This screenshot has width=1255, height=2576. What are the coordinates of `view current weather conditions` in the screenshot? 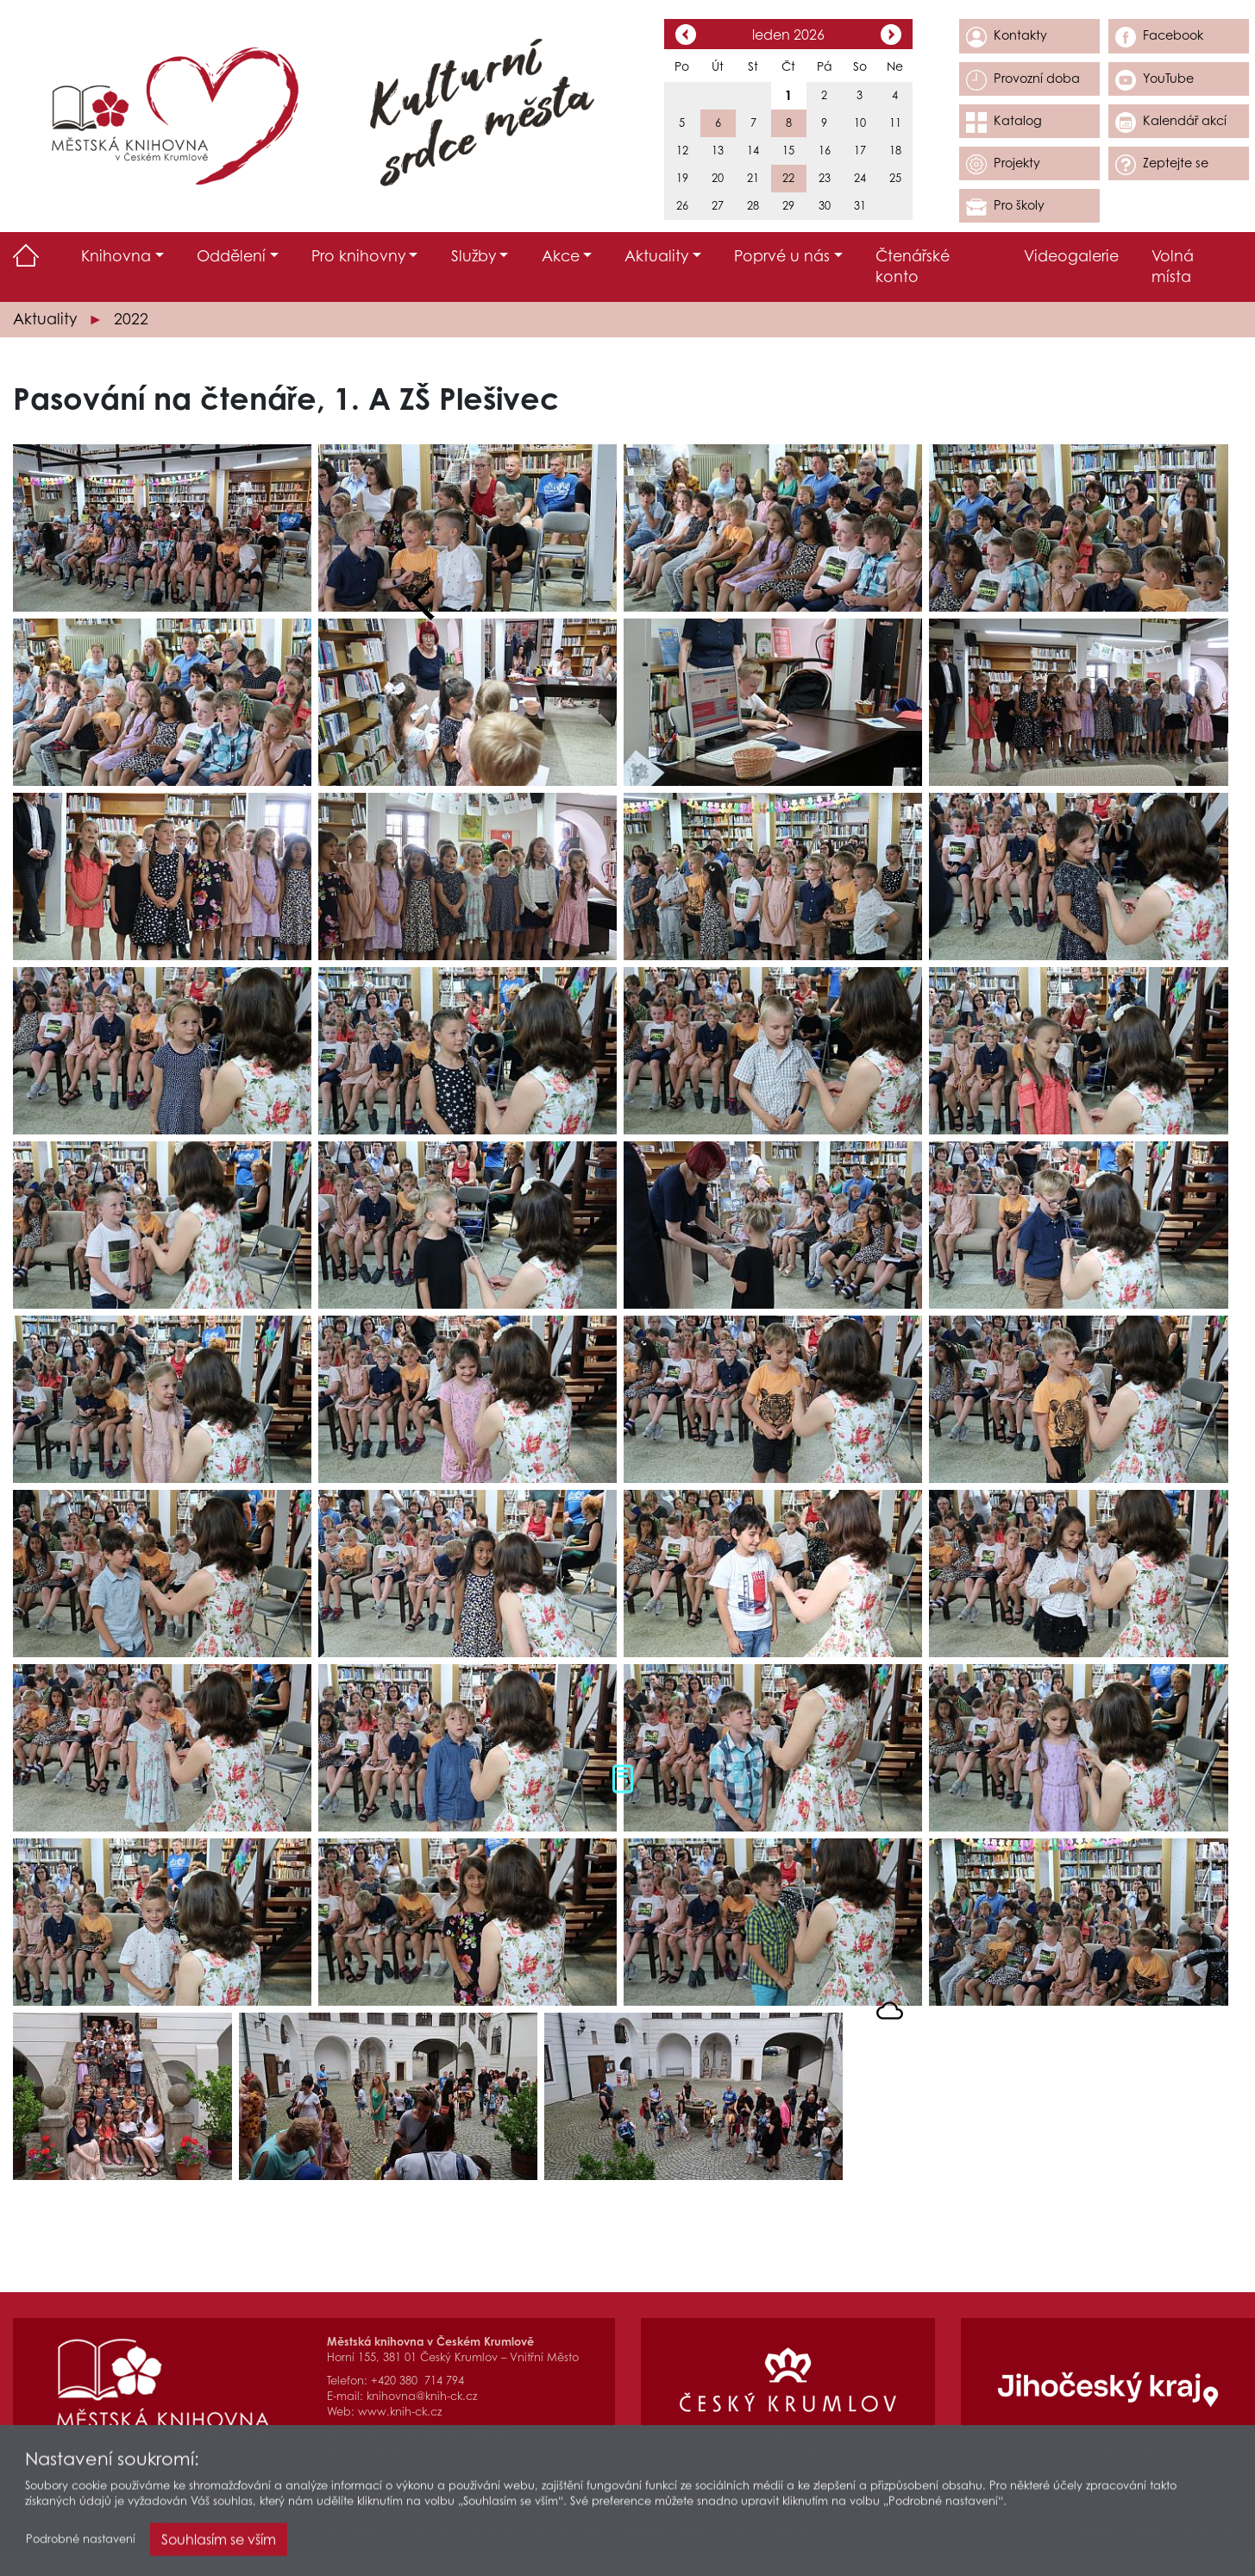 It's located at (889, 2010).